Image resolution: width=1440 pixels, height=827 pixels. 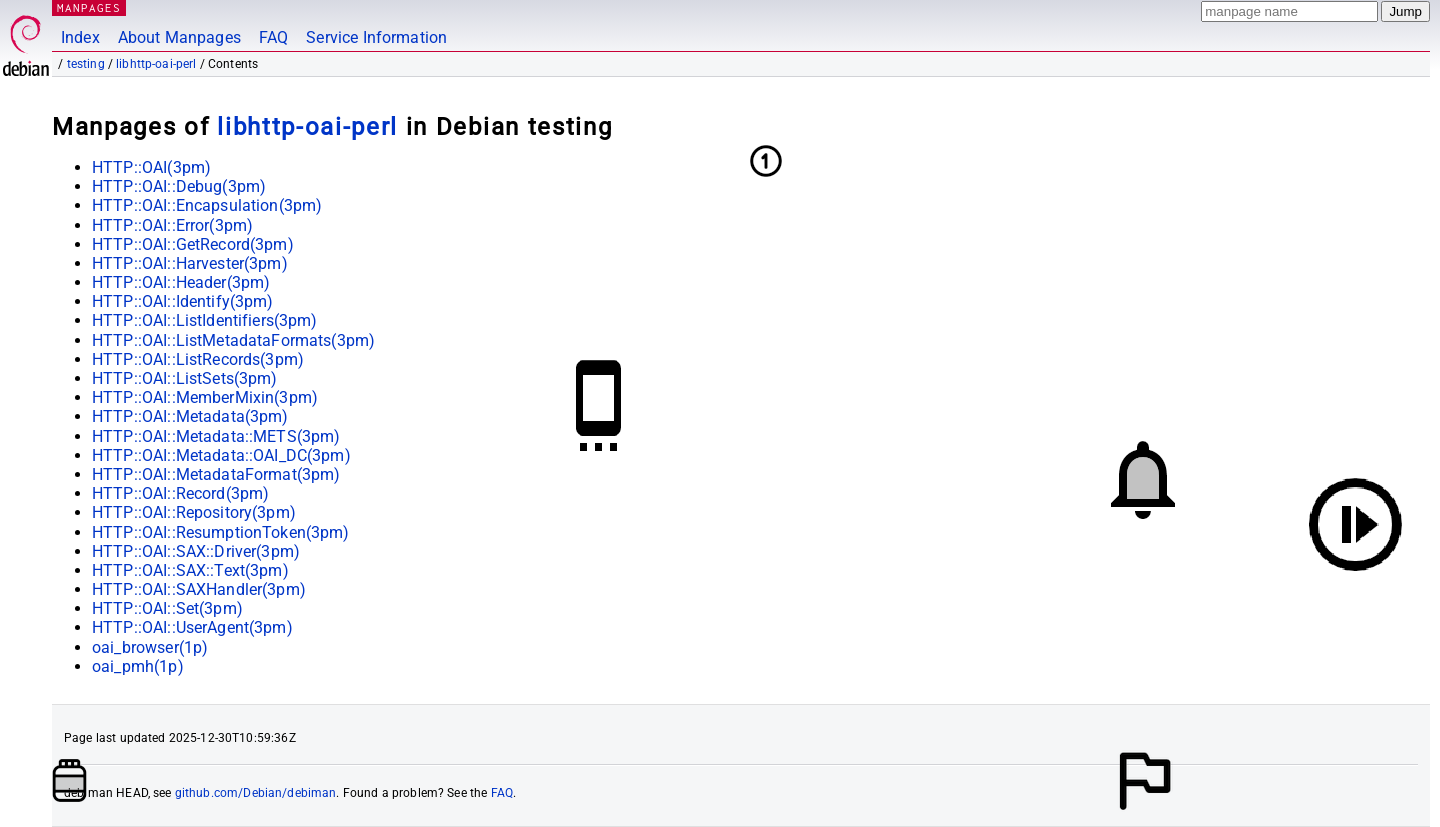 What do you see at coordinates (1143, 479) in the screenshot?
I see `view your notifications` at bounding box center [1143, 479].